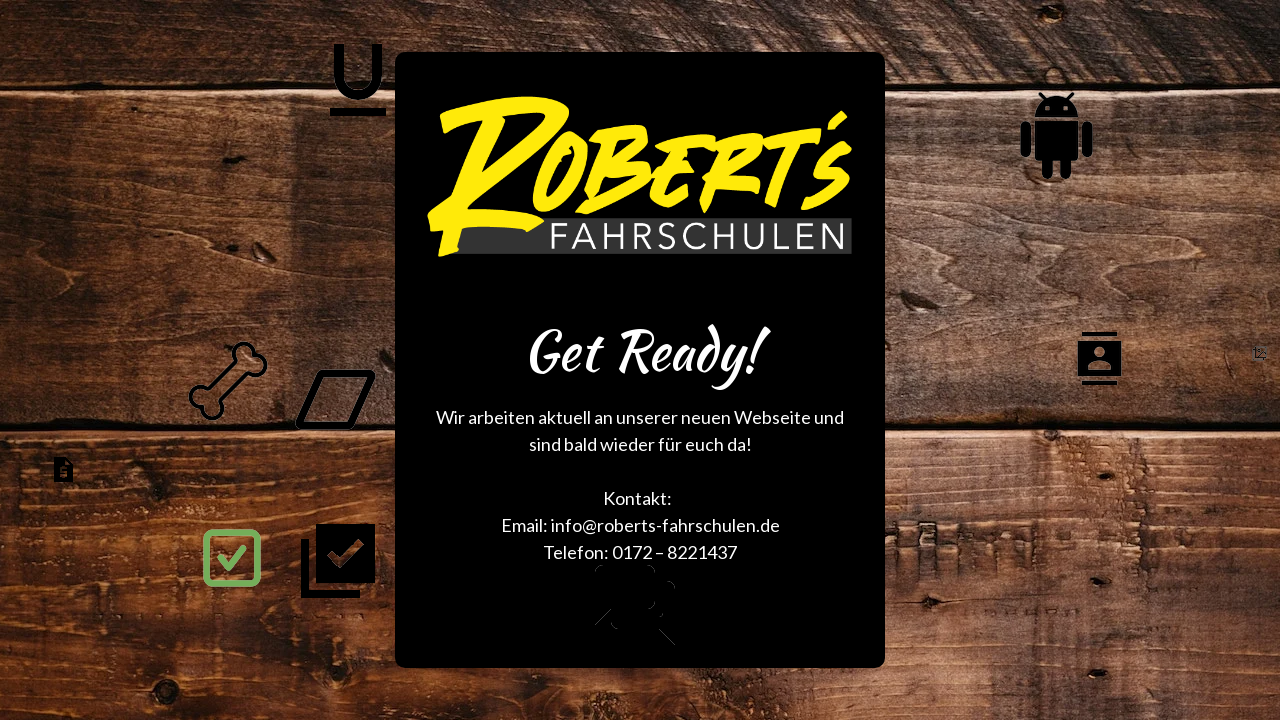 The width and height of the screenshot is (1280, 720). I want to click on apply underline formatting to selected text, so click(358, 80).